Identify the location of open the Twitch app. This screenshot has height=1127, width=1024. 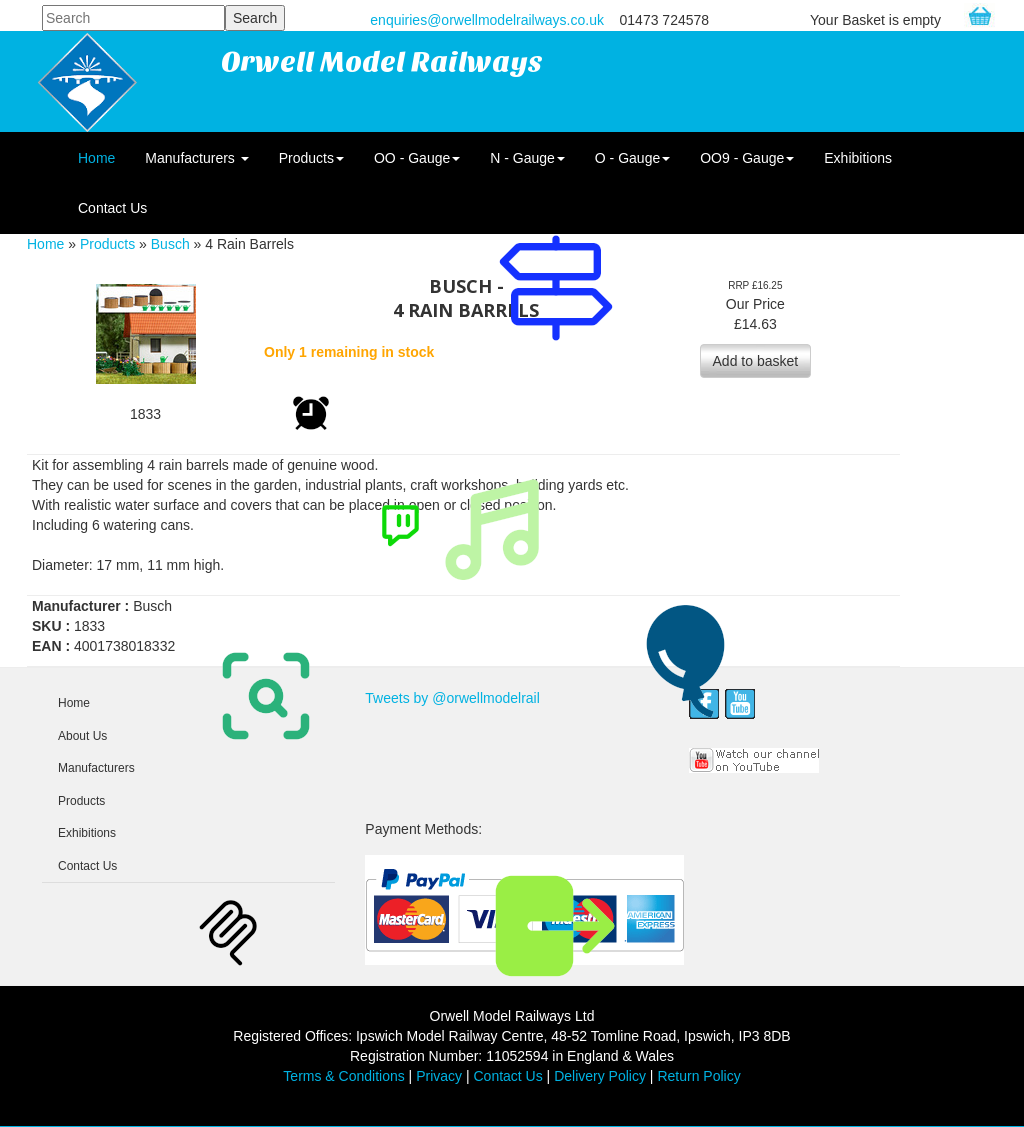
(400, 523).